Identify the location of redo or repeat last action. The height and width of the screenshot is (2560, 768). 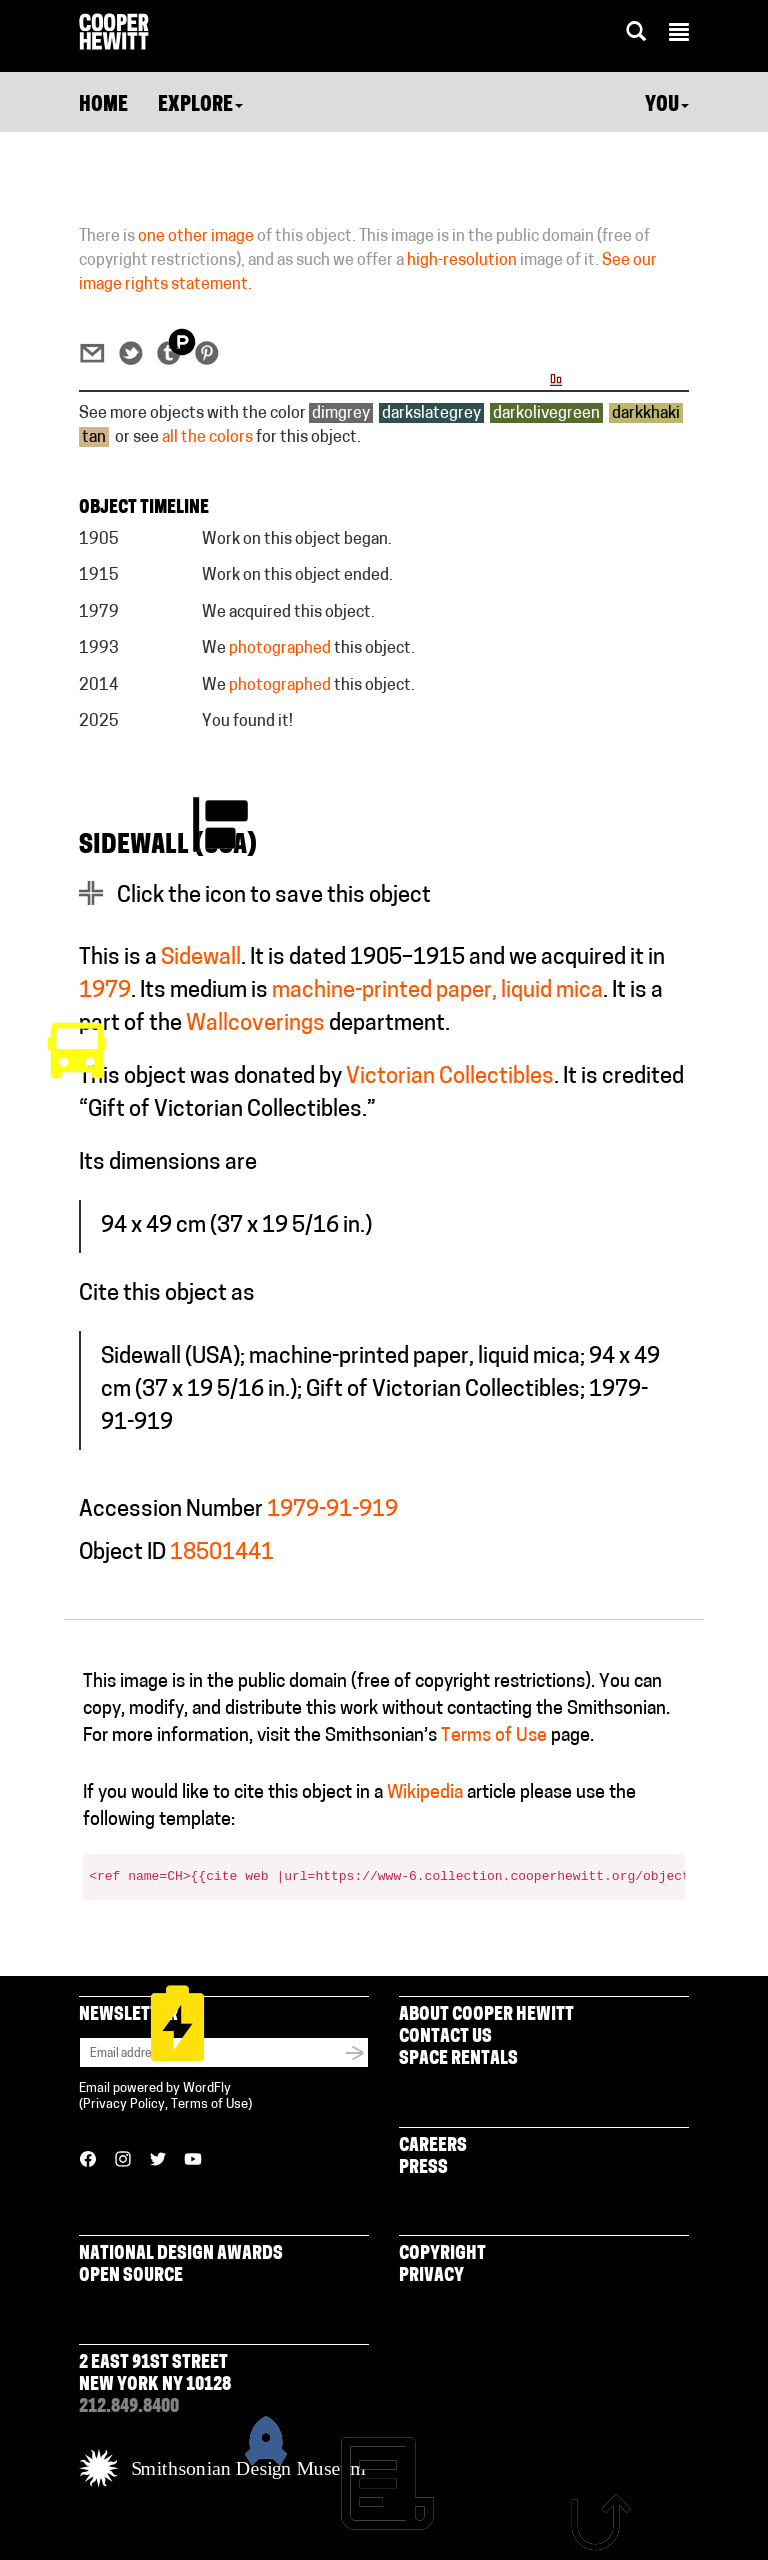
(598, 2523).